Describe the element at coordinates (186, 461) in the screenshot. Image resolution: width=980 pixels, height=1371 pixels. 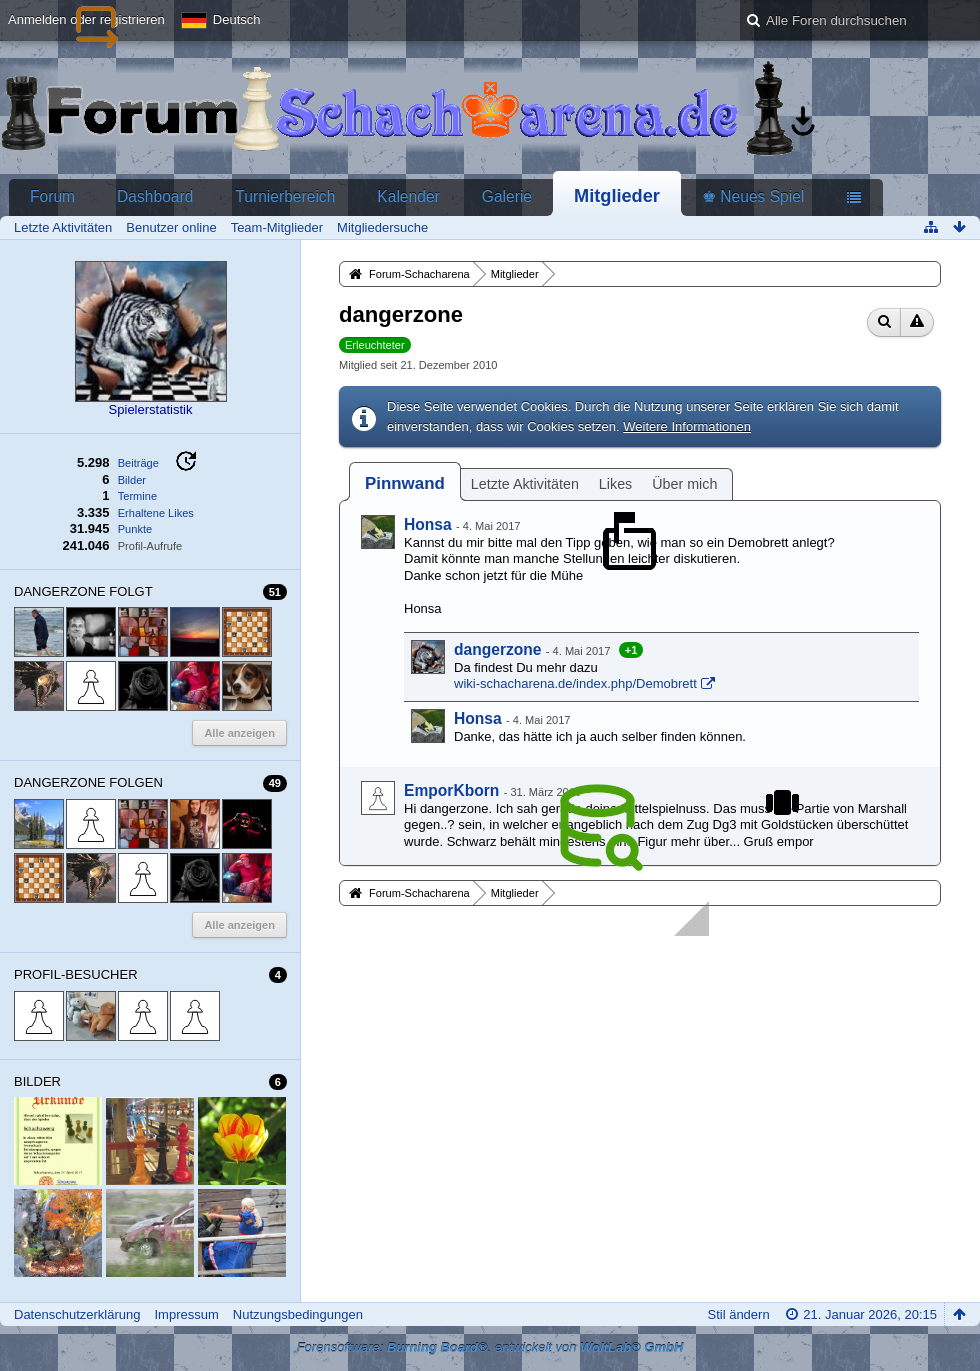
I see `check for updates` at that location.